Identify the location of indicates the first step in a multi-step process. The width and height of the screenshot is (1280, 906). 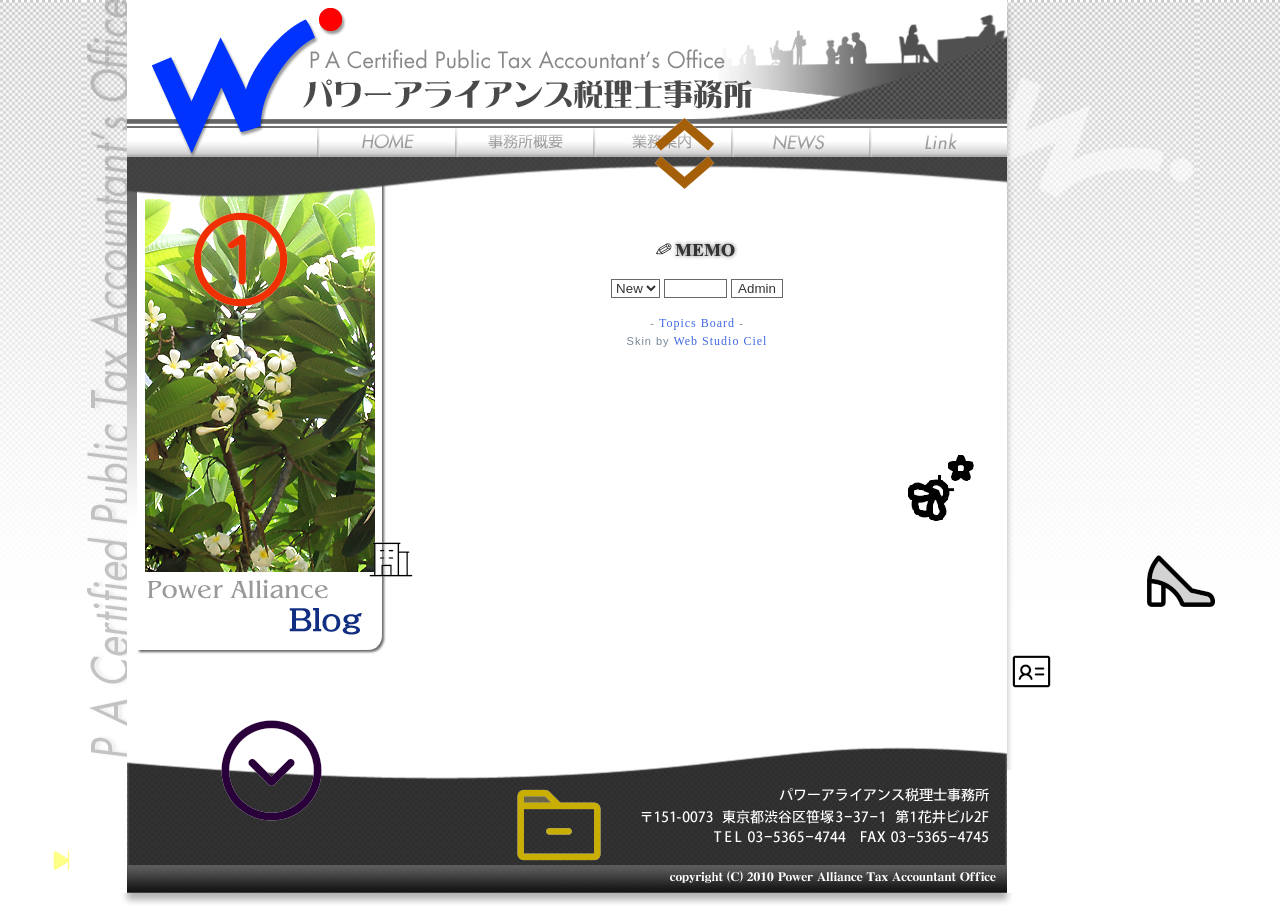
(240, 259).